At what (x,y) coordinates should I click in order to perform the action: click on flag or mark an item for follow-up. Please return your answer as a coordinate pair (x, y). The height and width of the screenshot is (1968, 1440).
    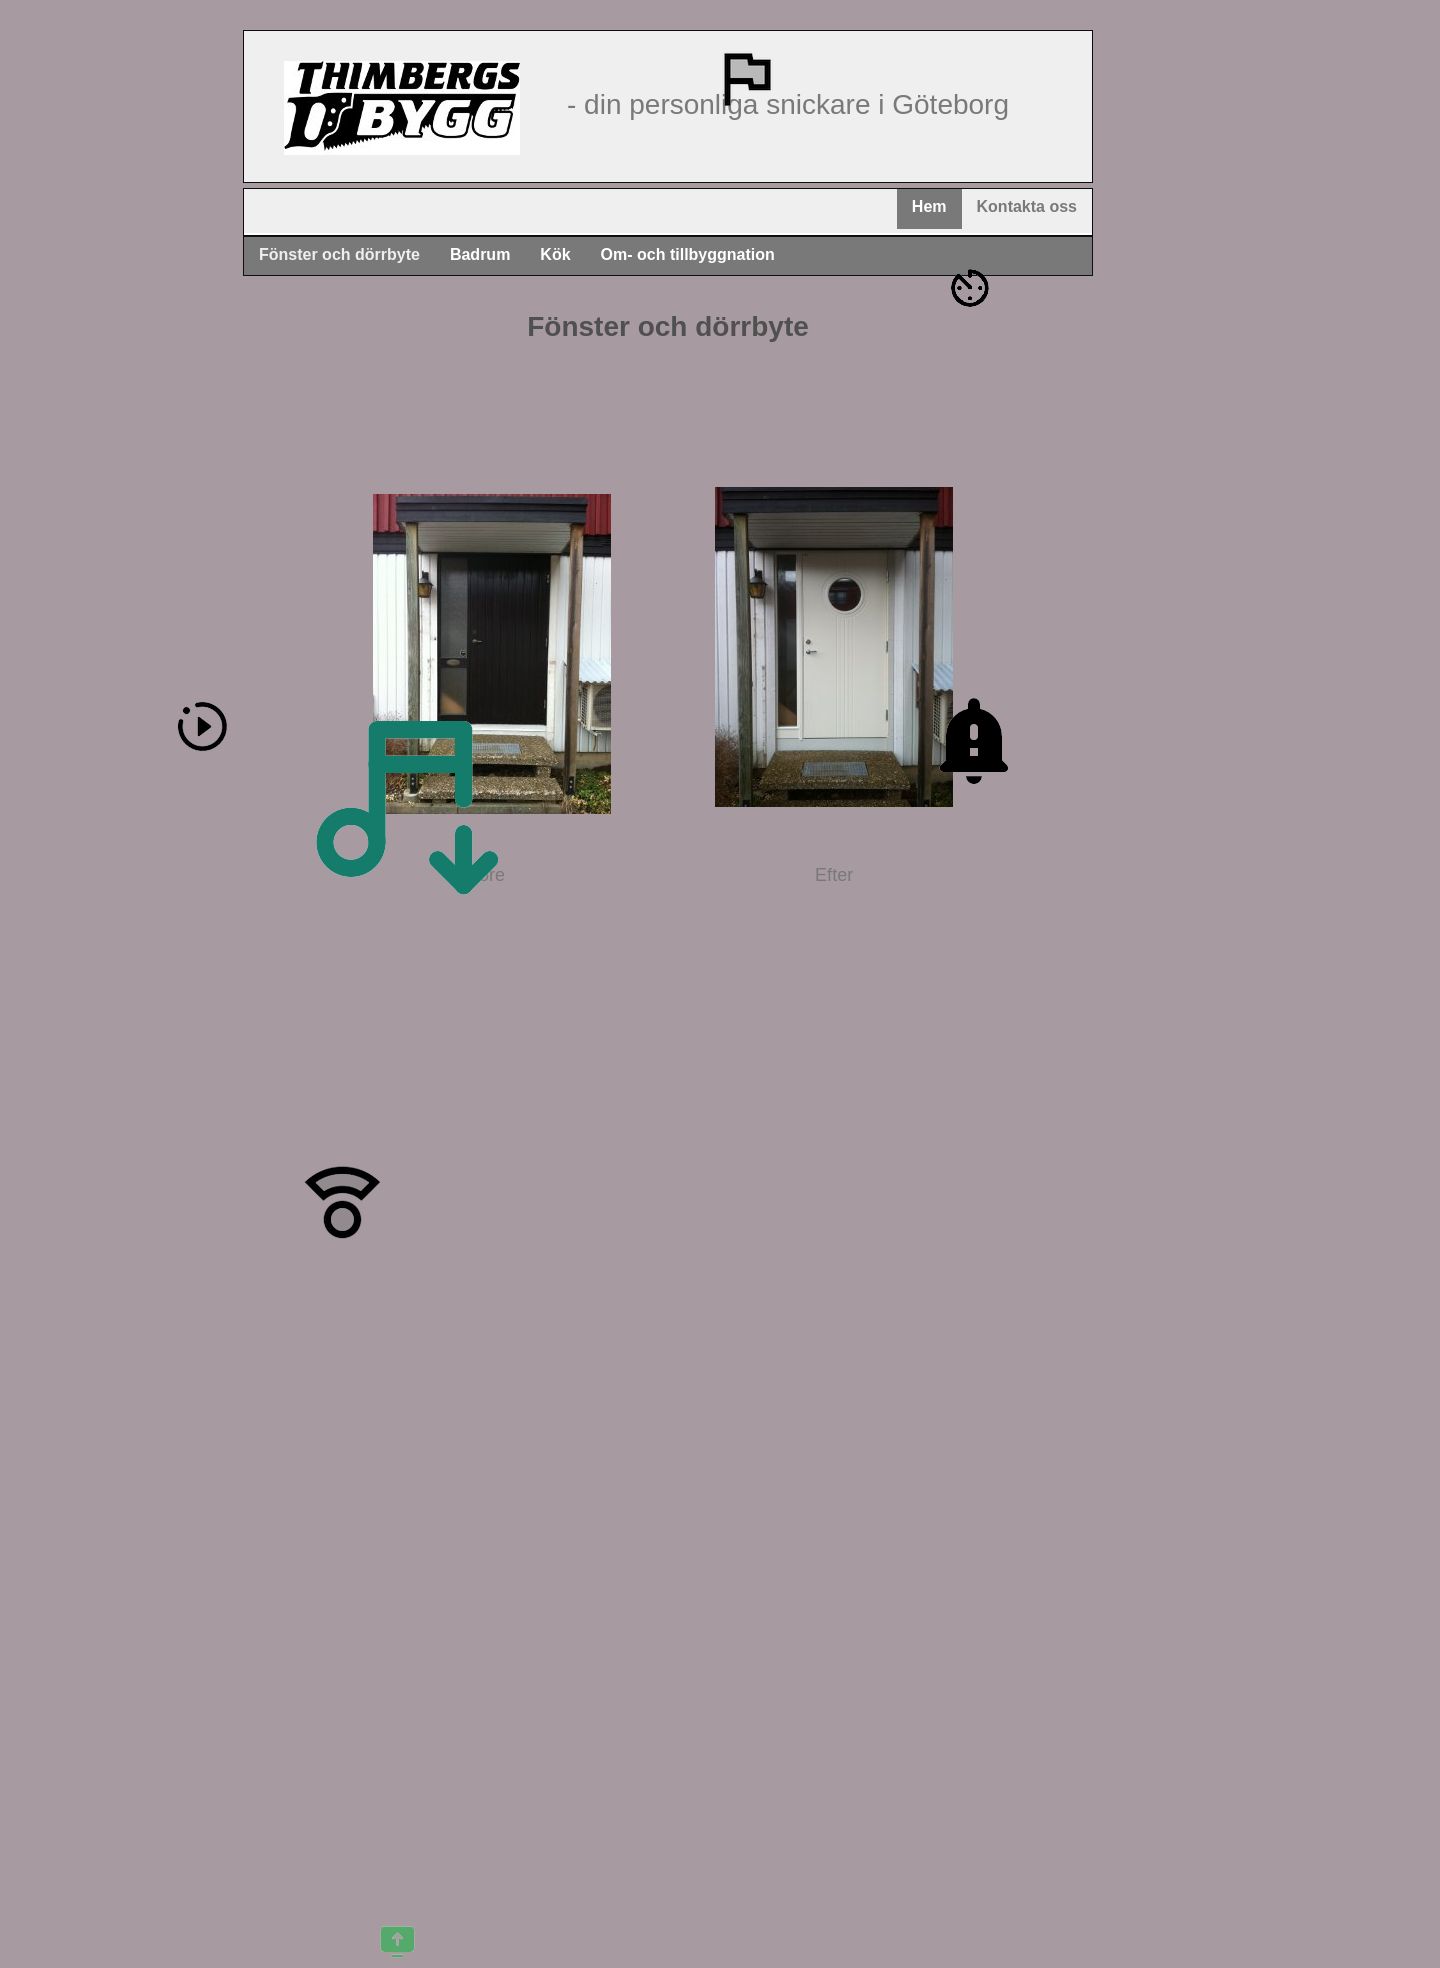
    Looking at the image, I should click on (746, 78).